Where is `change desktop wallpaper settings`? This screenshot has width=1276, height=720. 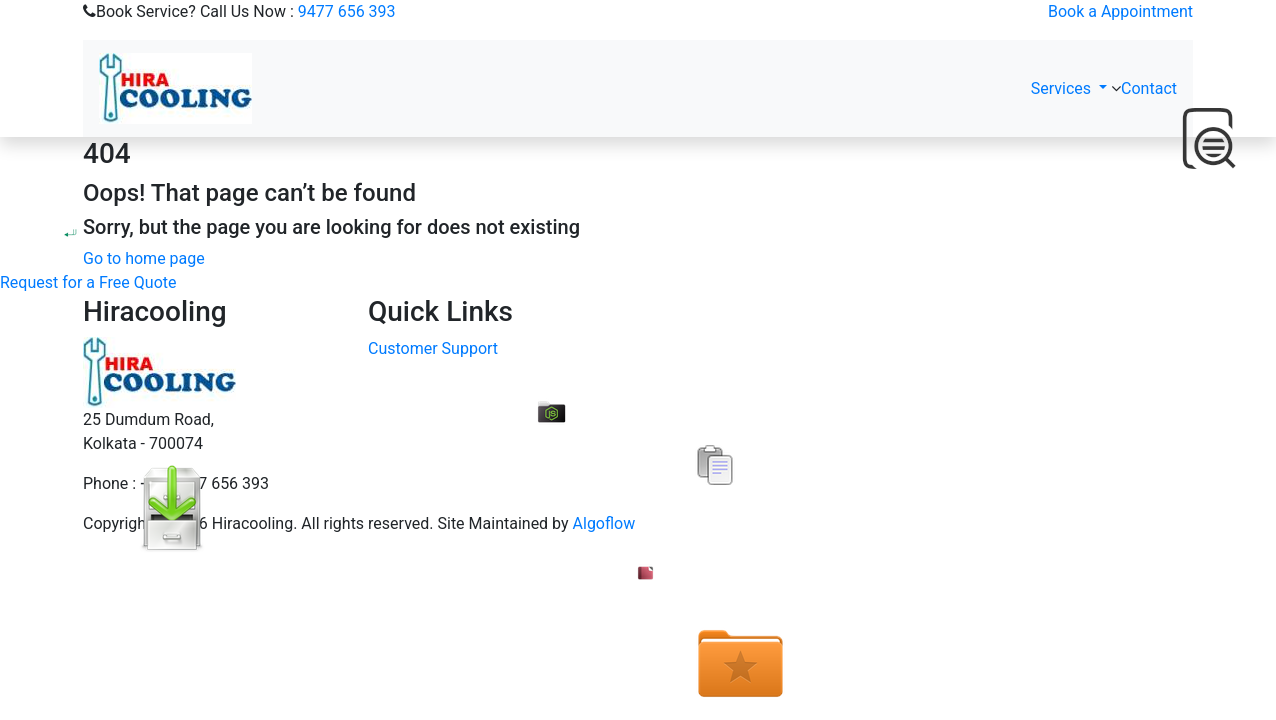
change desktop wallpaper settings is located at coordinates (645, 572).